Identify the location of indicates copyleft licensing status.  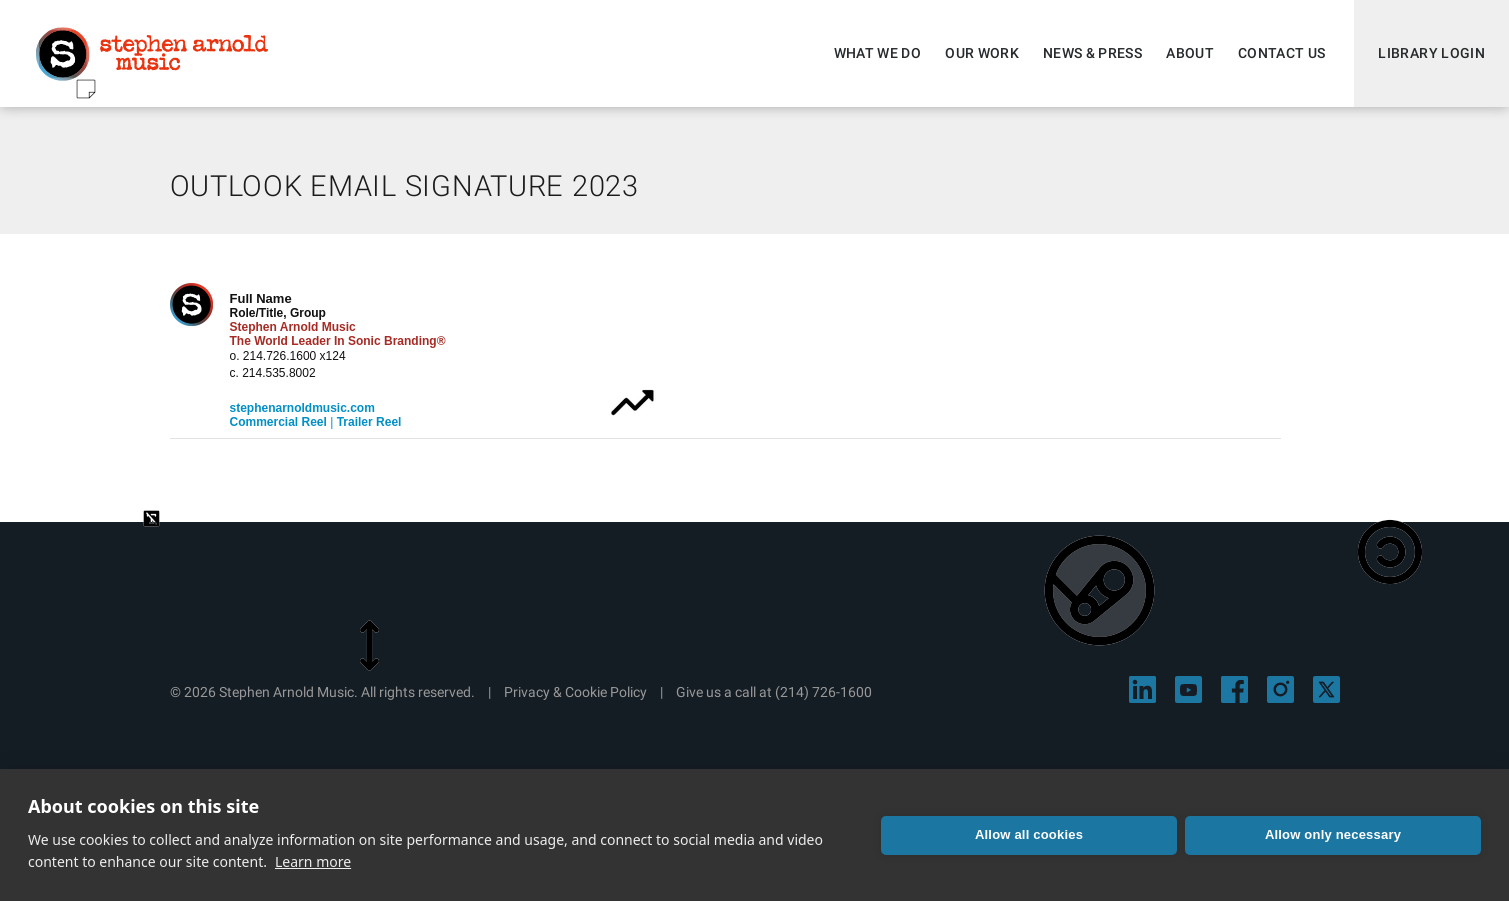
(1390, 552).